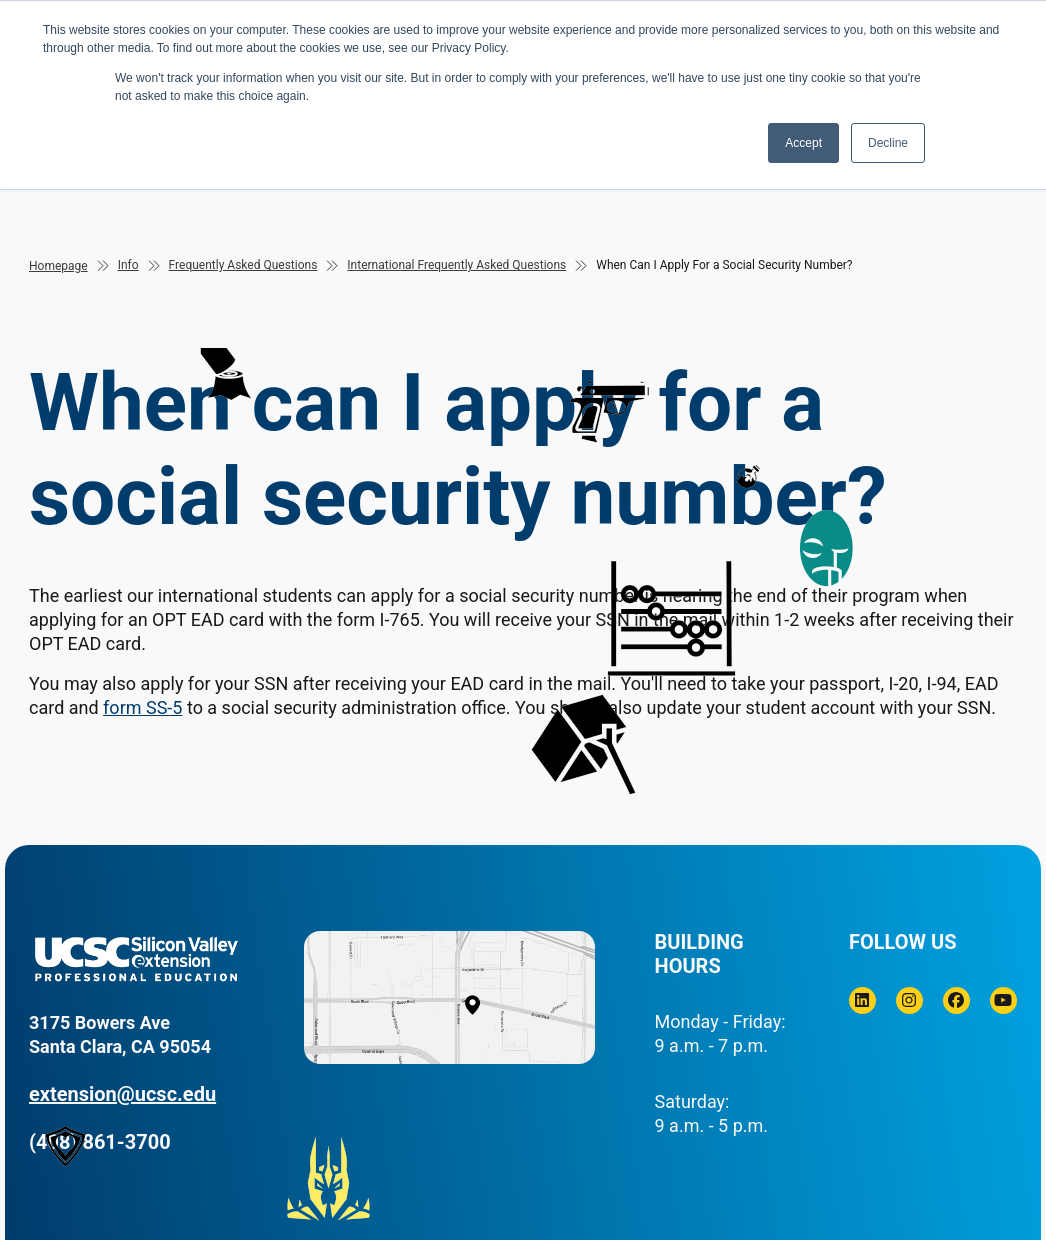 The image size is (1046, 1240). What do you see at coordinates (65, 1145) in the screenshot?
I see `health protection or defensive buff status` at bounding box center [65, 1145].